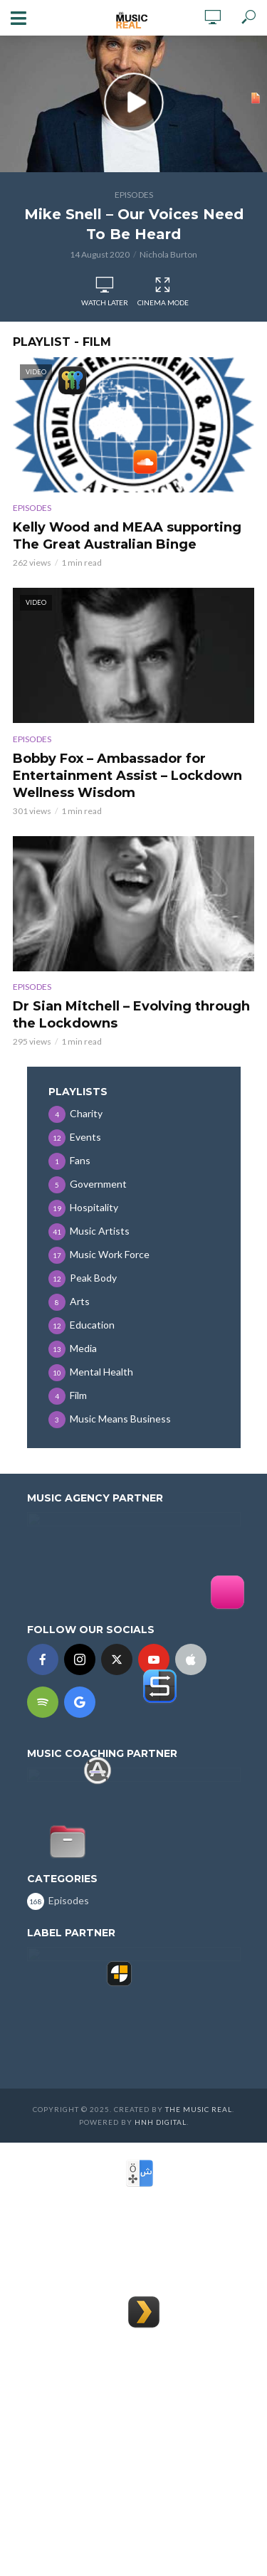  Describe the element at coordinates (227, 1592) in the screenshot. I see `blank app icon template for customization` at that location.